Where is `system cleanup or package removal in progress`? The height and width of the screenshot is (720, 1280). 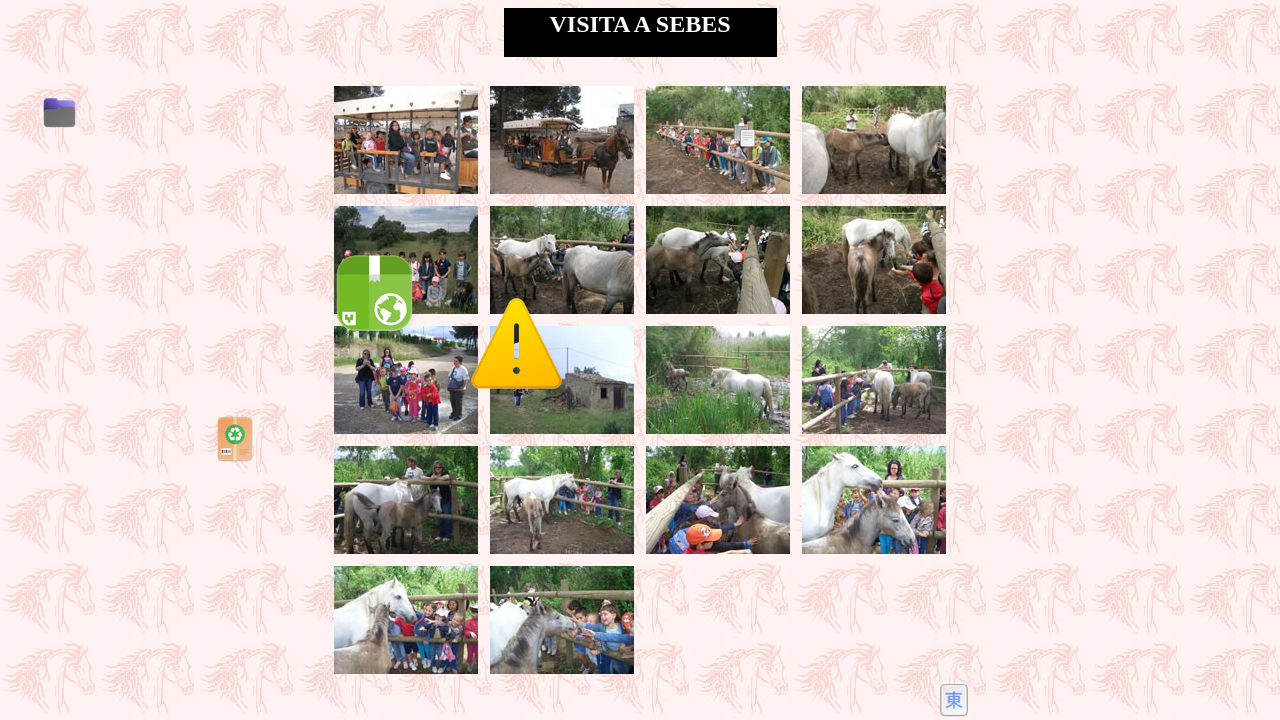 system cleanup or package removal in progress is located at coordinates (235, 439).